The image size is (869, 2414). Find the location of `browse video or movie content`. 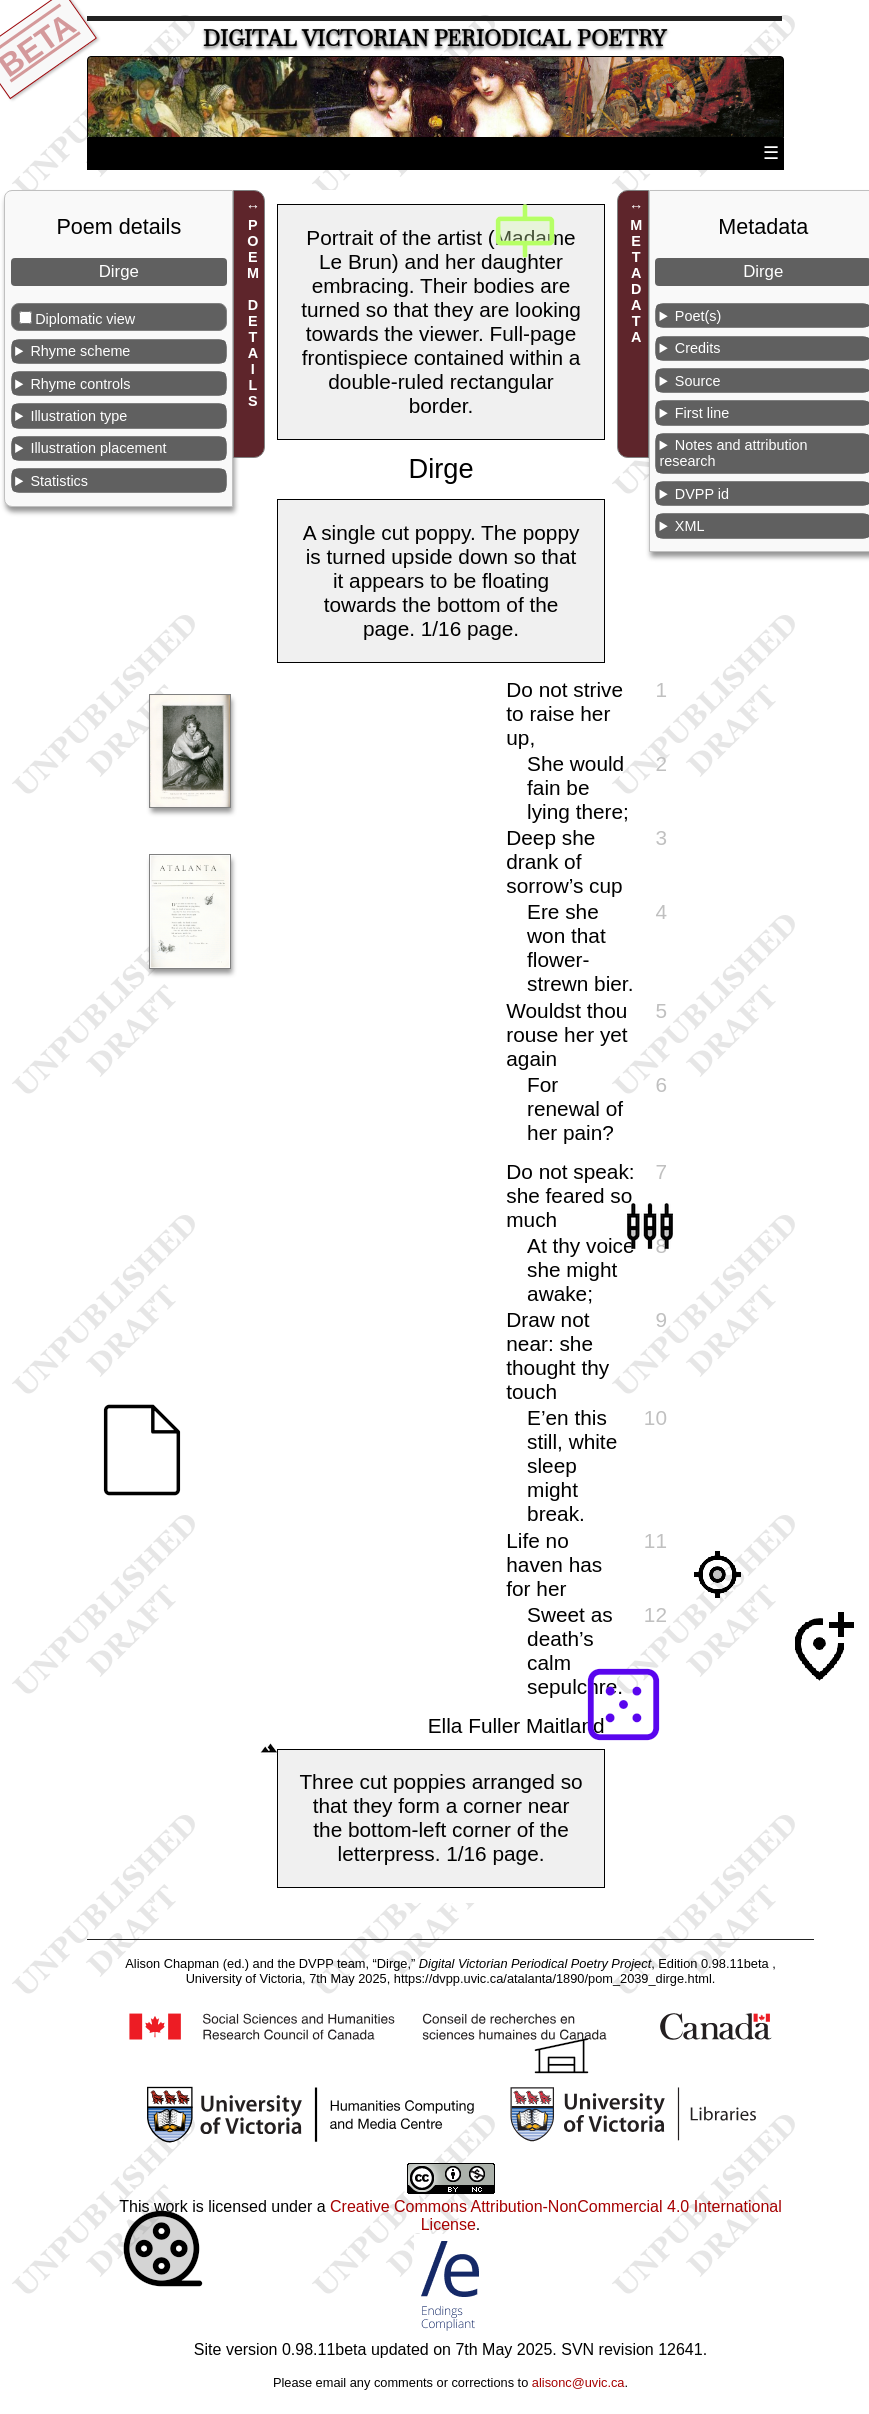

browse video or movie content is located at coordinates (161, 2248).